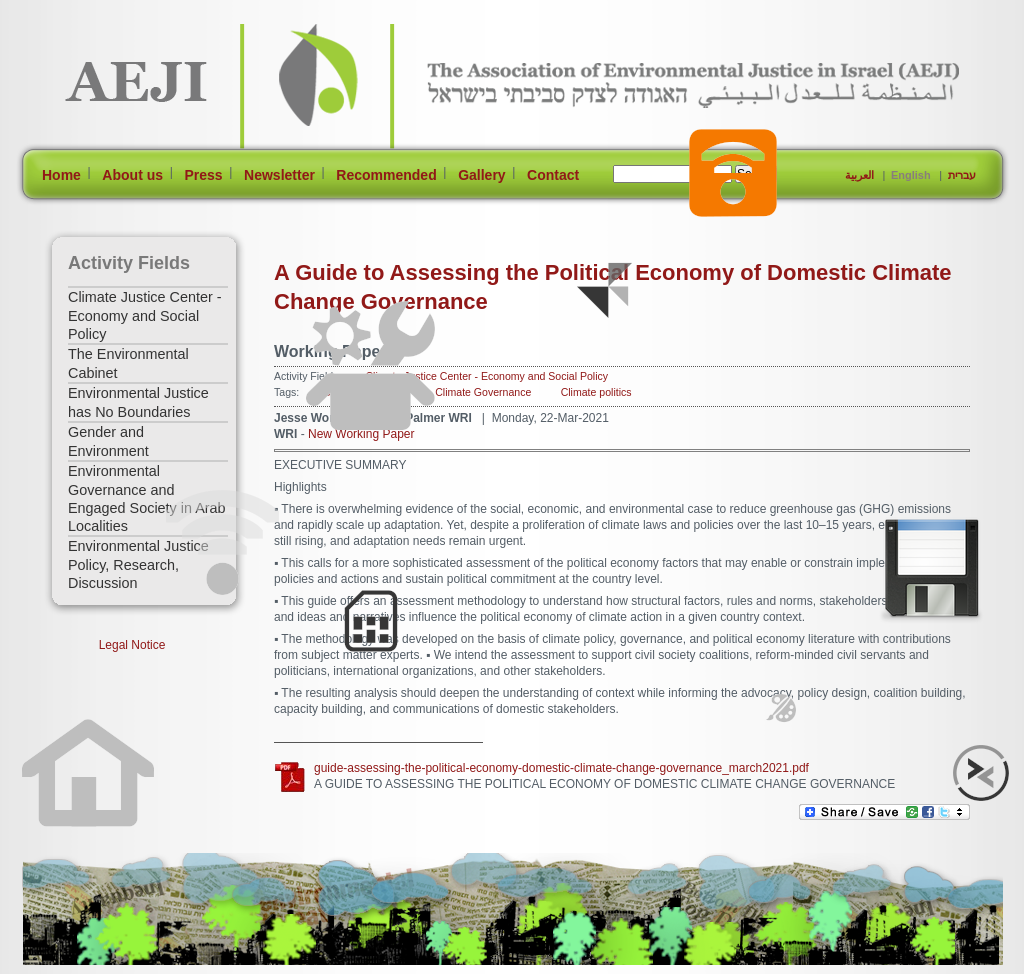 The height and width of the screenshot is (974, 1024). I want to click on open graphics or drawing applications, so click(781, 709).